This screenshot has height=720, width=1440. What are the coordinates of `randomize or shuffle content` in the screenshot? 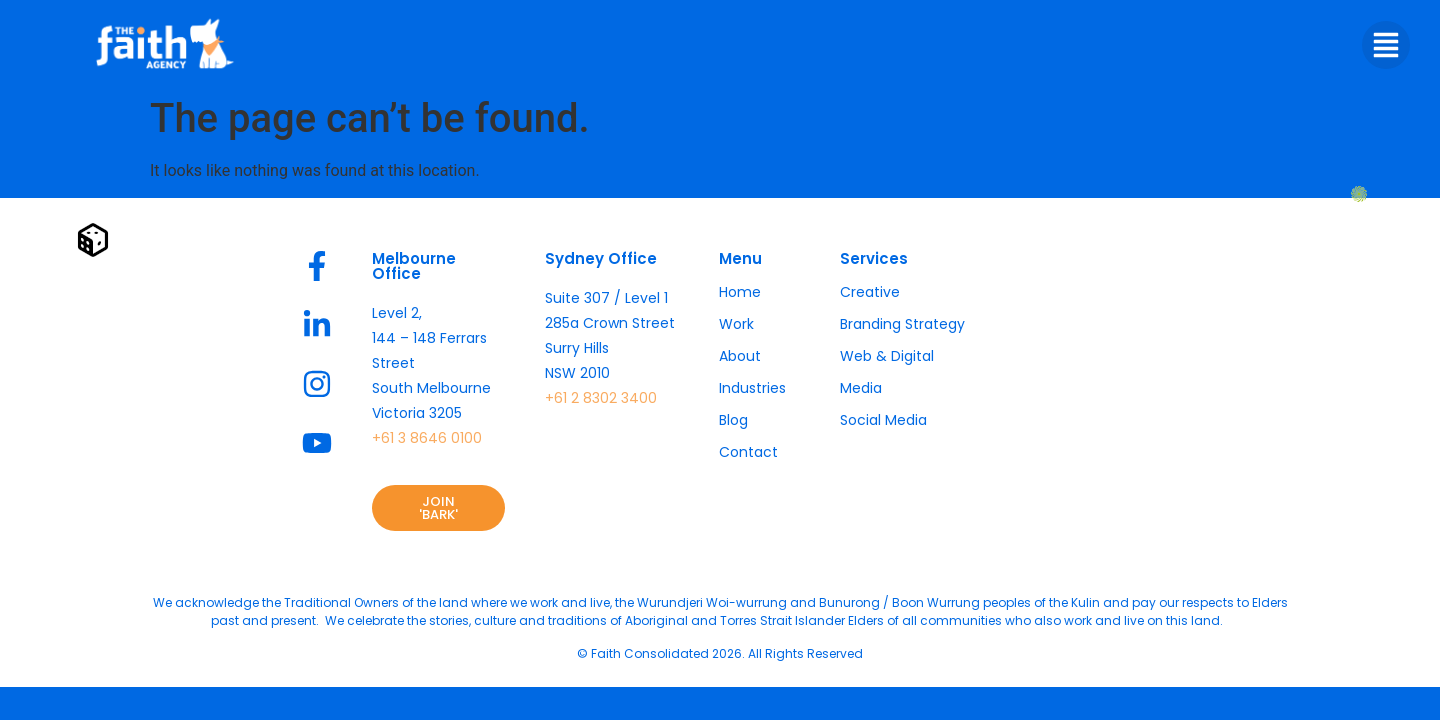 It's located at (93, 240).